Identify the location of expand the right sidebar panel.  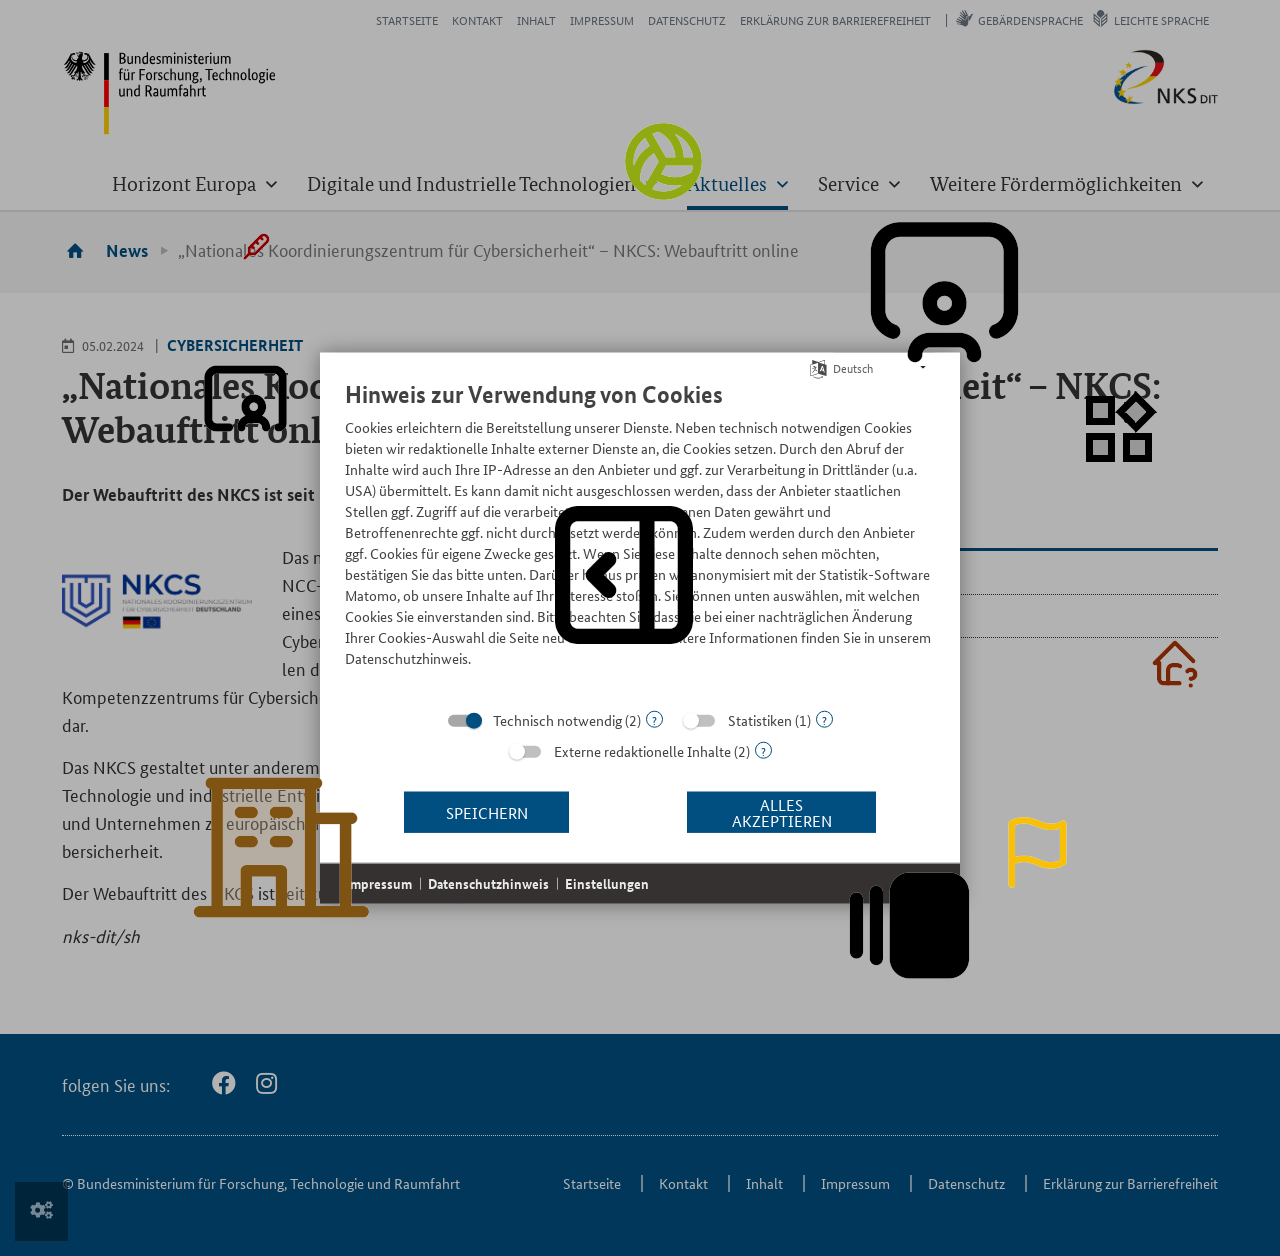
(624, 575).